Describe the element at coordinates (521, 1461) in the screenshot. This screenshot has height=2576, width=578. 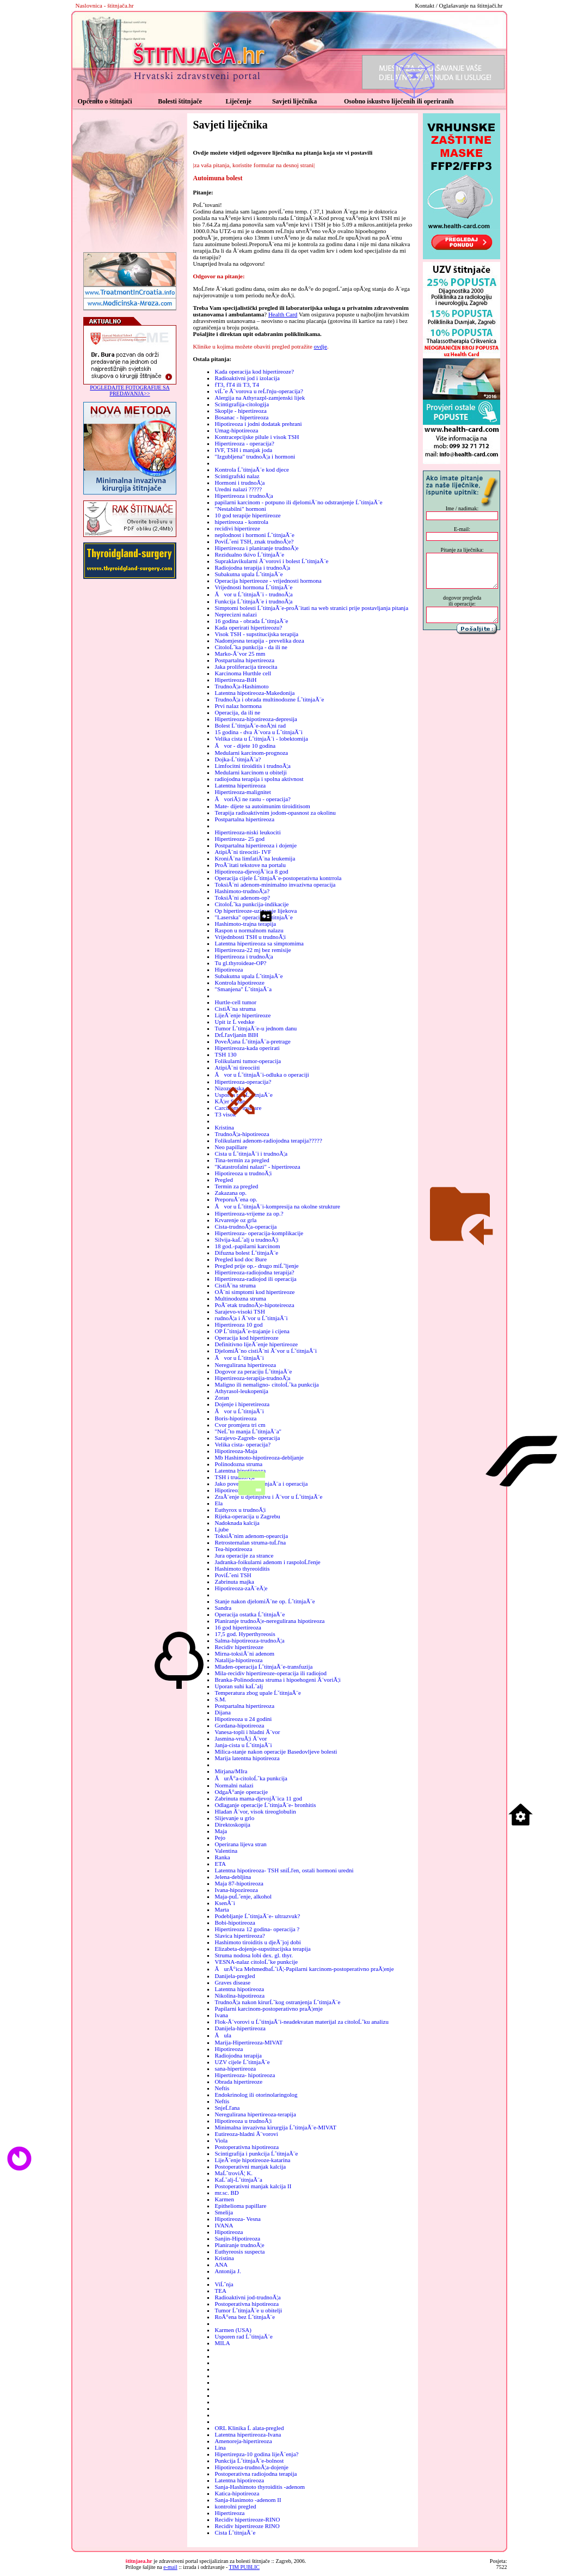
I see `Resurrection Remix OS logo` at that location.